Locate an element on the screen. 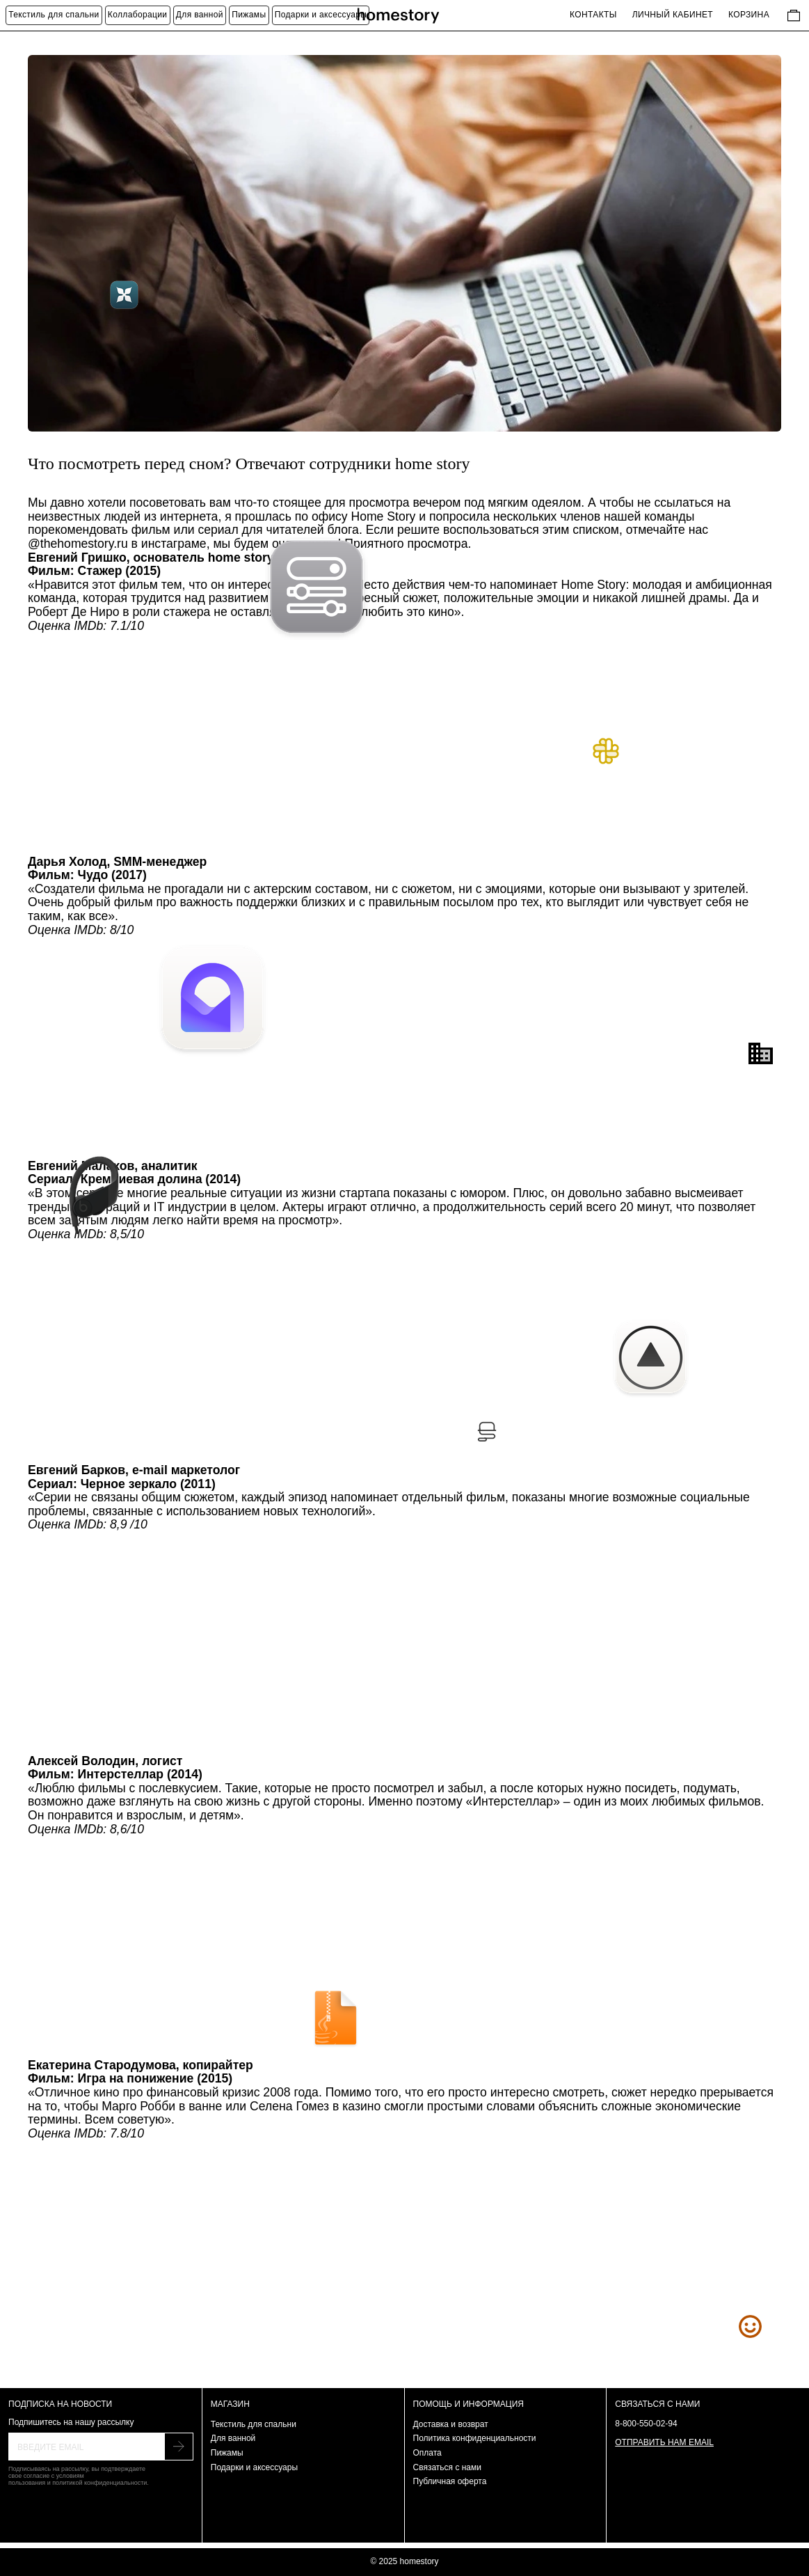 The height and width of the screenshot is (2576, 809). beats powerbeats wireless earphone device is located at coordinates (95, 1193).